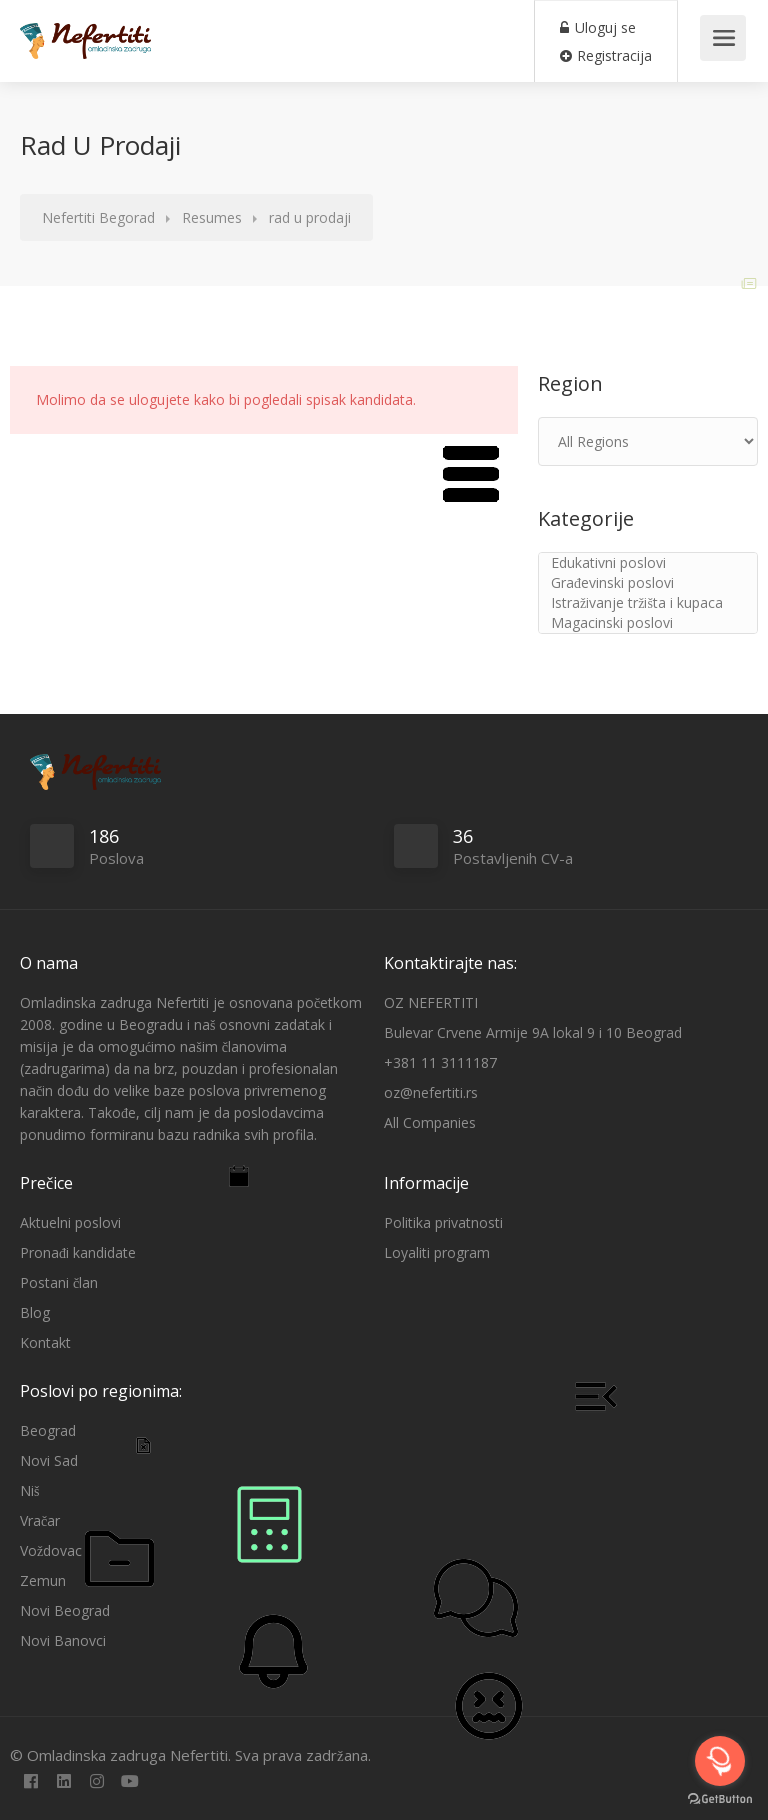  Describe the element at coordinates (596, 1396) in the screenshot. I see `open the navigation menu` at that location.